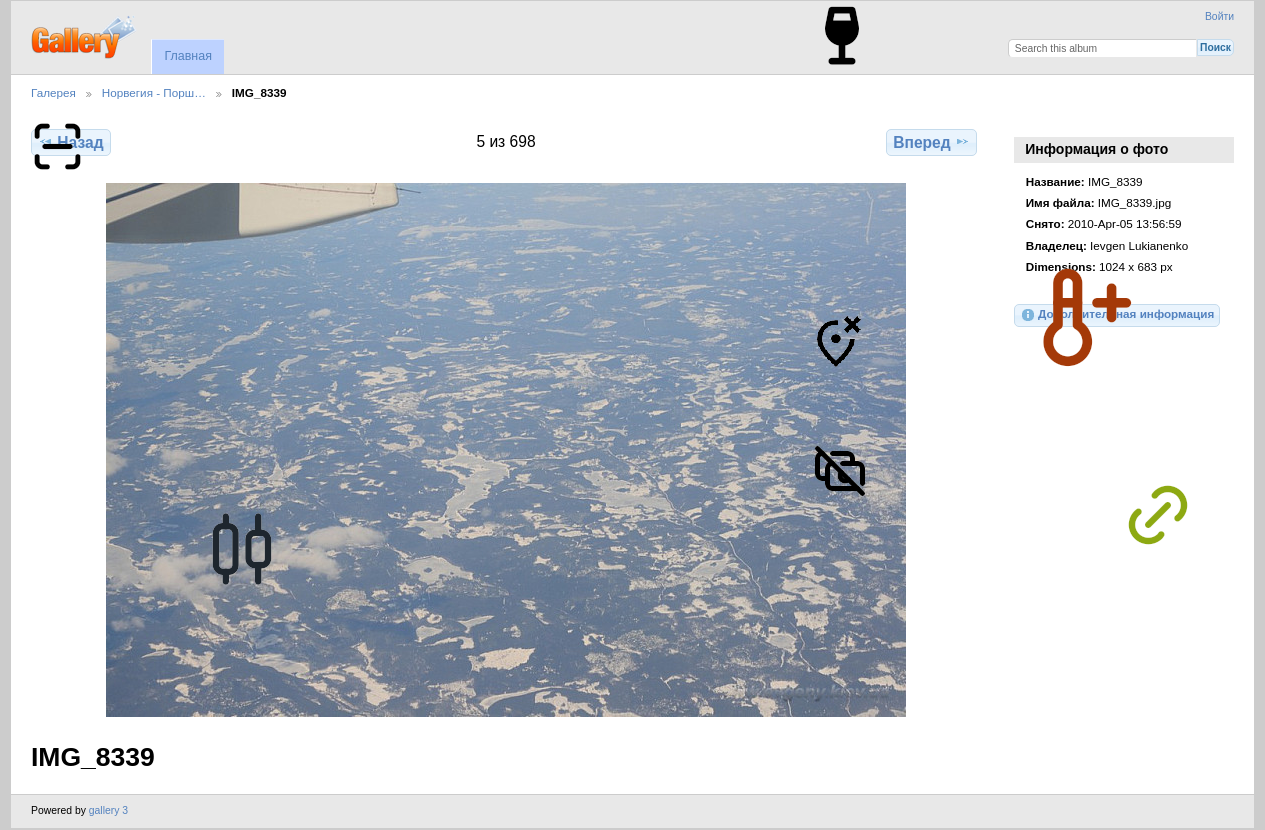 This screenshot has width=1265, height=830. What do you see at coordinates (840, 471) in the screenshot?
I see `indicates payment is unavailable or disabled` at bounding box center [840, 471].